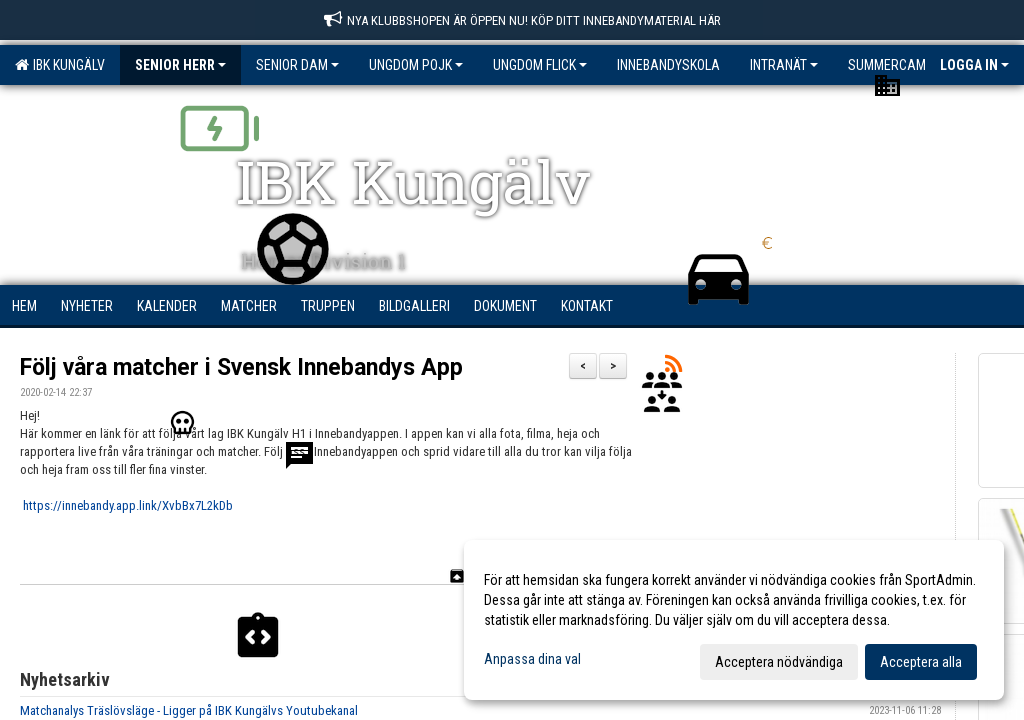 The width and height of the screenshot is (1024, 720). What do you see at coordinates (293, 249) in the screenshot?
I see `access soccer or football content` at bounding box center [293, 249].